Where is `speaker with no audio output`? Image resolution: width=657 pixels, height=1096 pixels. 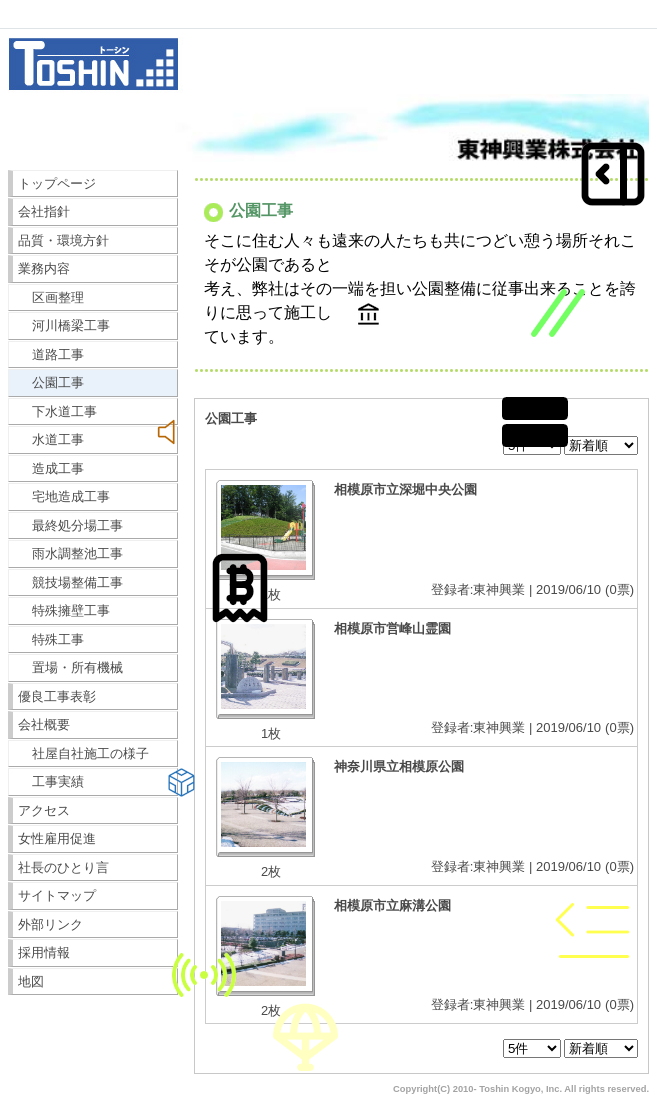
speaker with no audio output is located at coordinates (170, 432).